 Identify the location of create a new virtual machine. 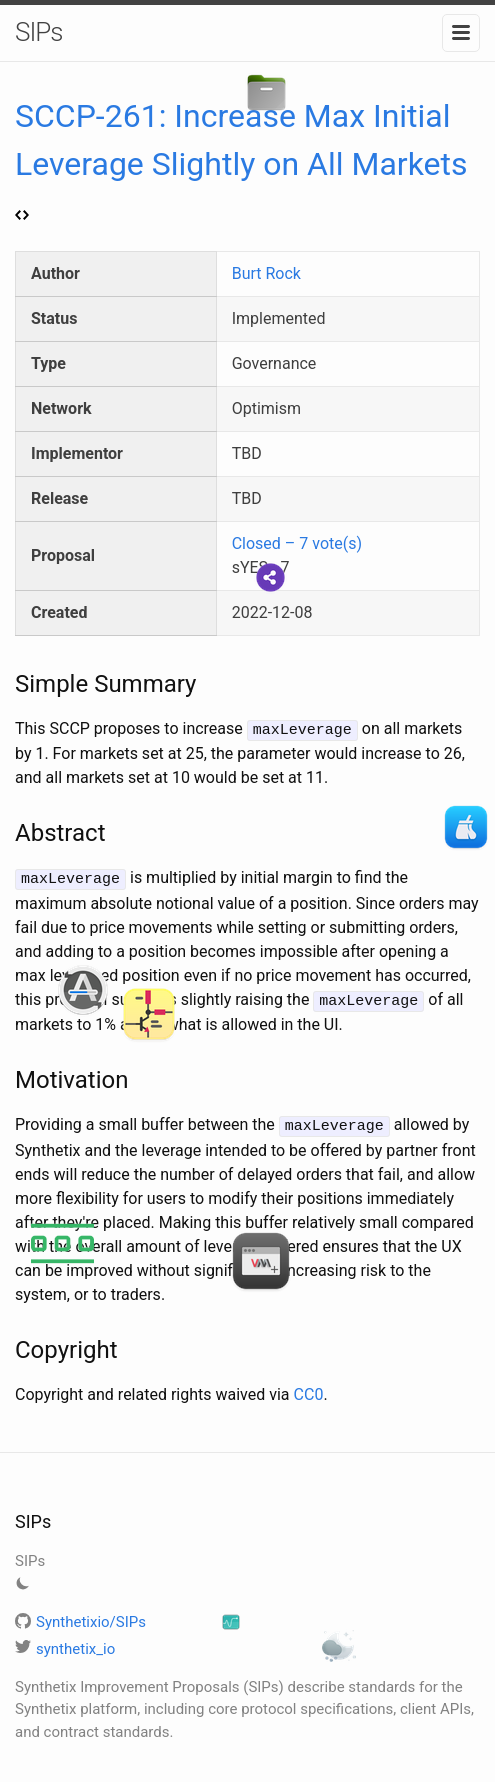
(261, 1261).